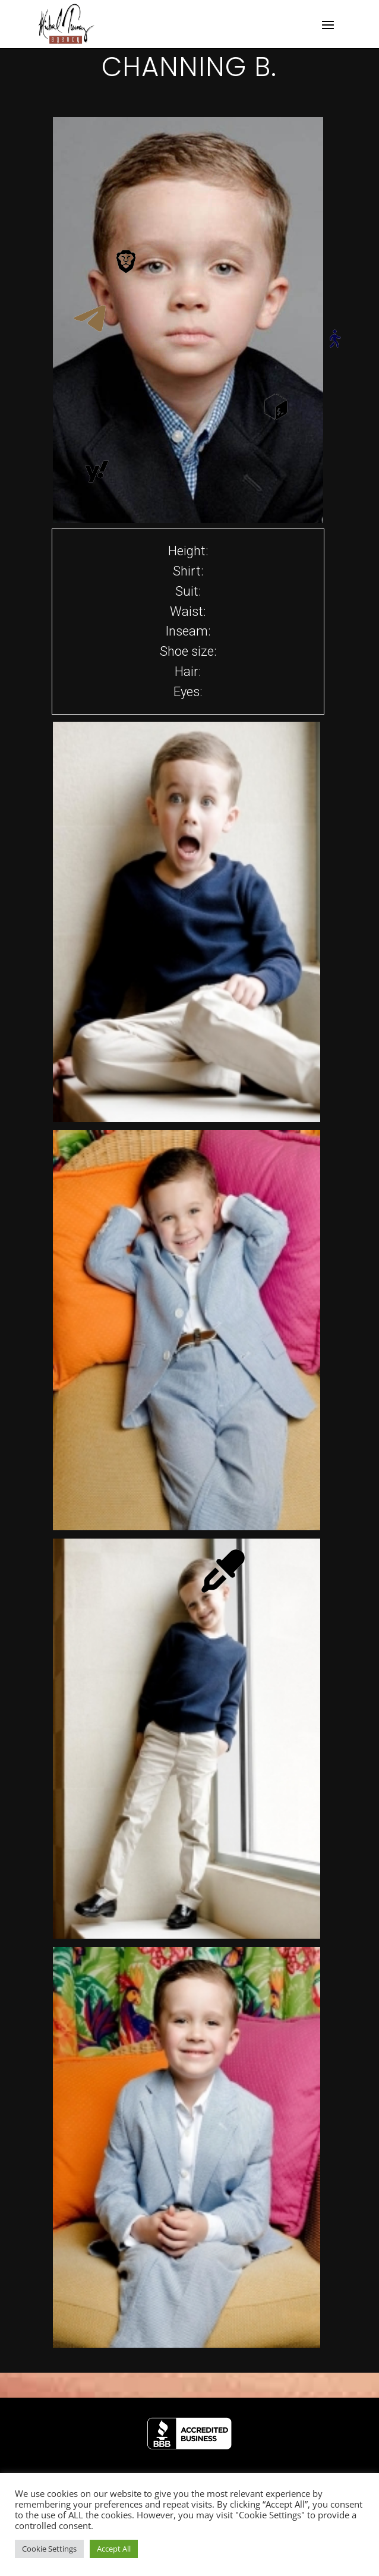 This screenshot has width=379, height=2576. I want to click on open yahoo app or website, so click(97, 471).